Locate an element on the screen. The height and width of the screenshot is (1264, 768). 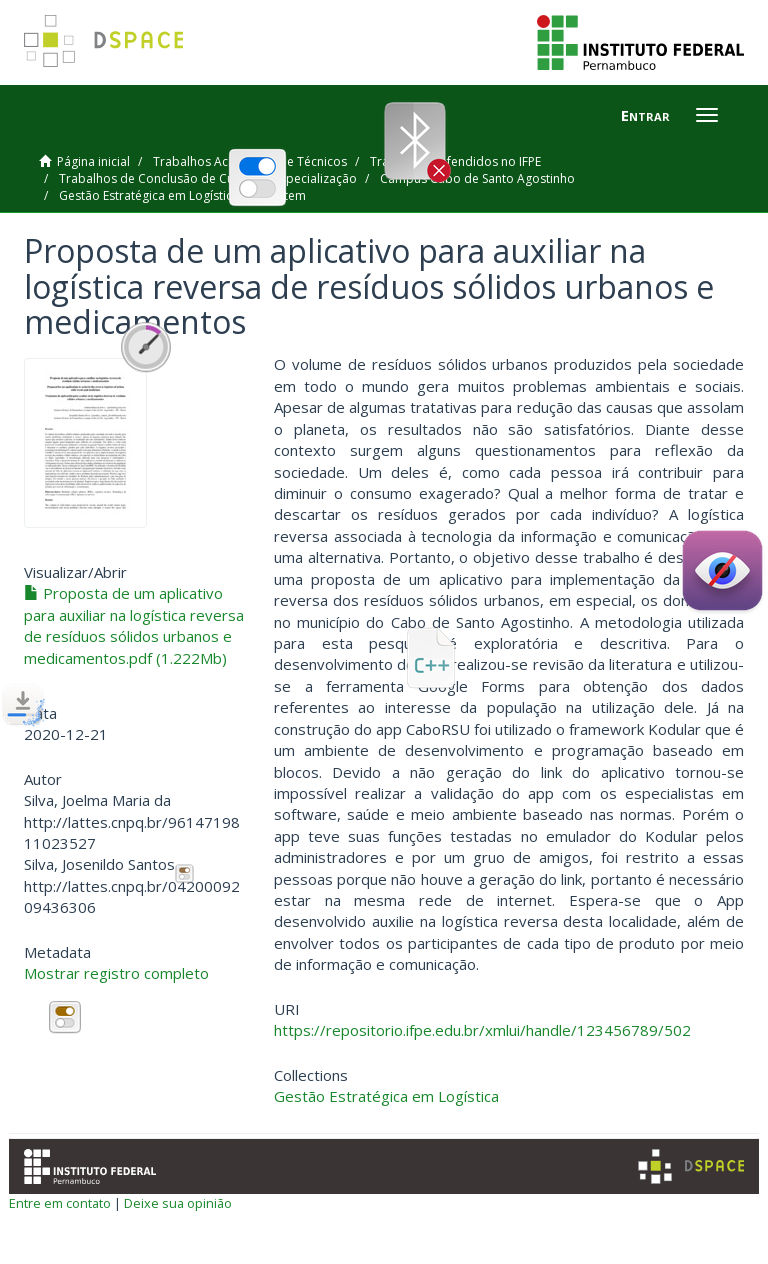
open varia download manager is located at coordinates (23, 704).